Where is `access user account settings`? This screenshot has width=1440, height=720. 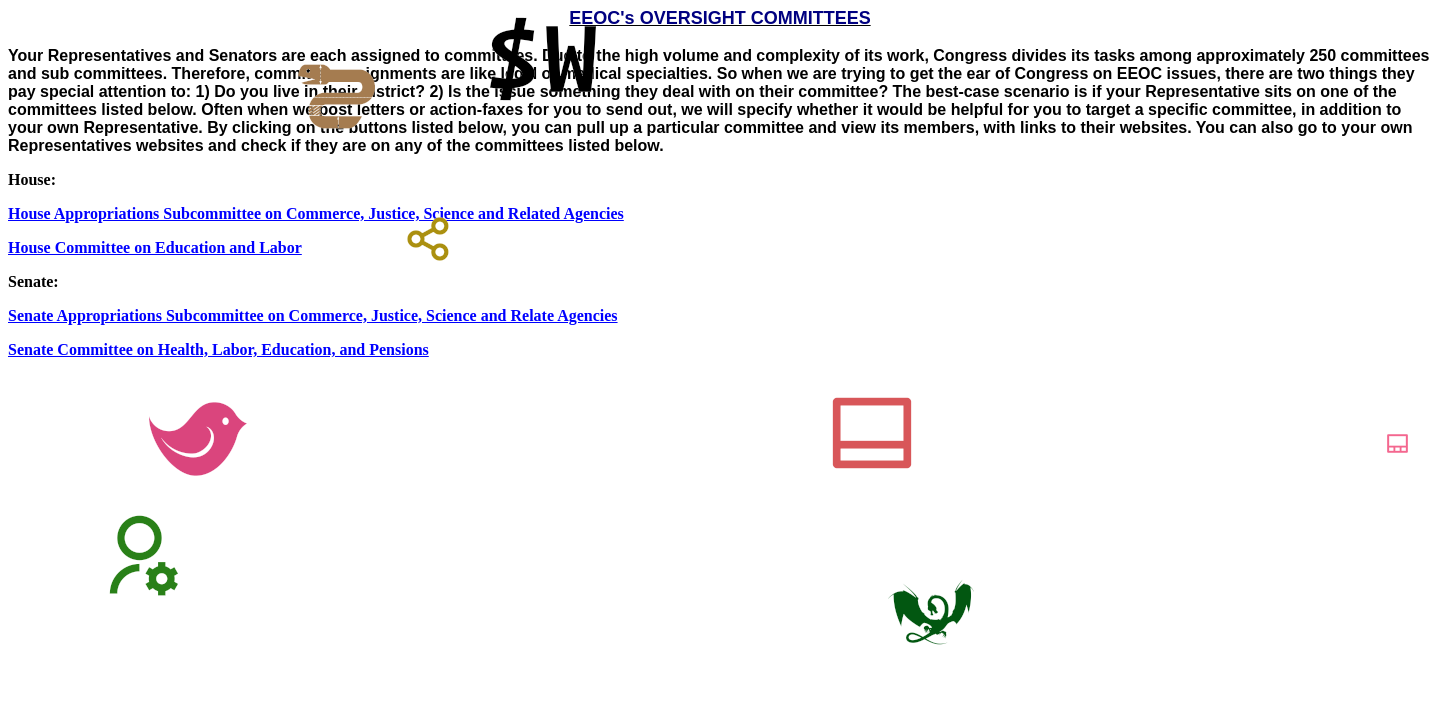 access user account settings is located at coordinates (139, 556).